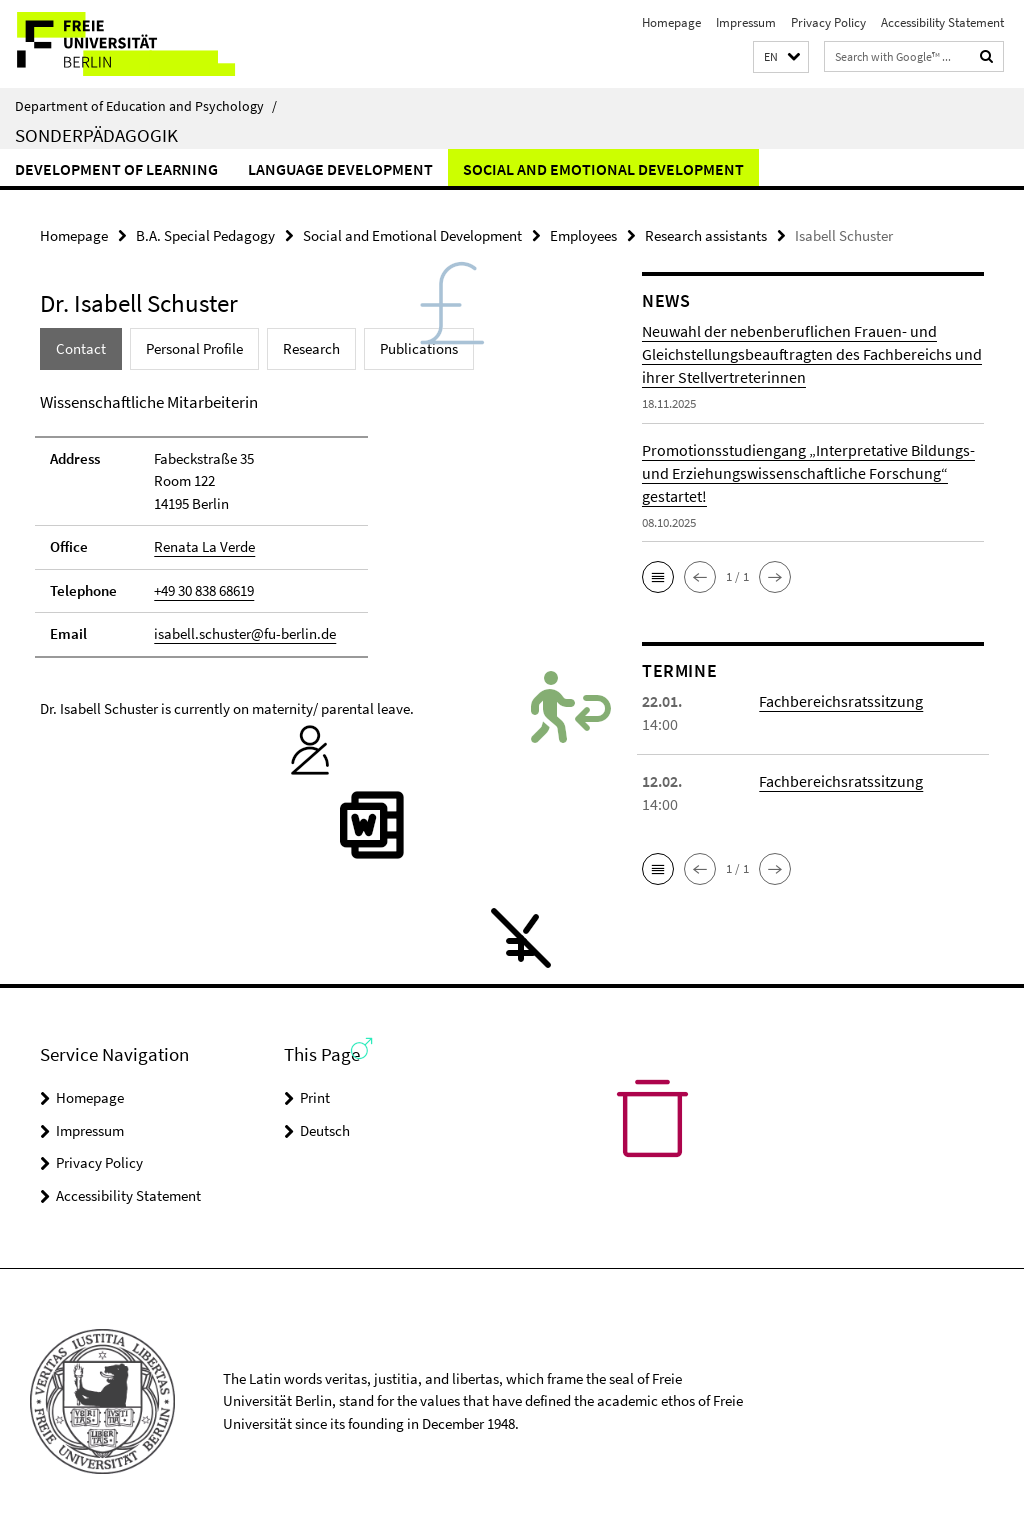 The height and width of the screenshot is (1534, 1024). I want to click on delete this item, so click(652, 1121).